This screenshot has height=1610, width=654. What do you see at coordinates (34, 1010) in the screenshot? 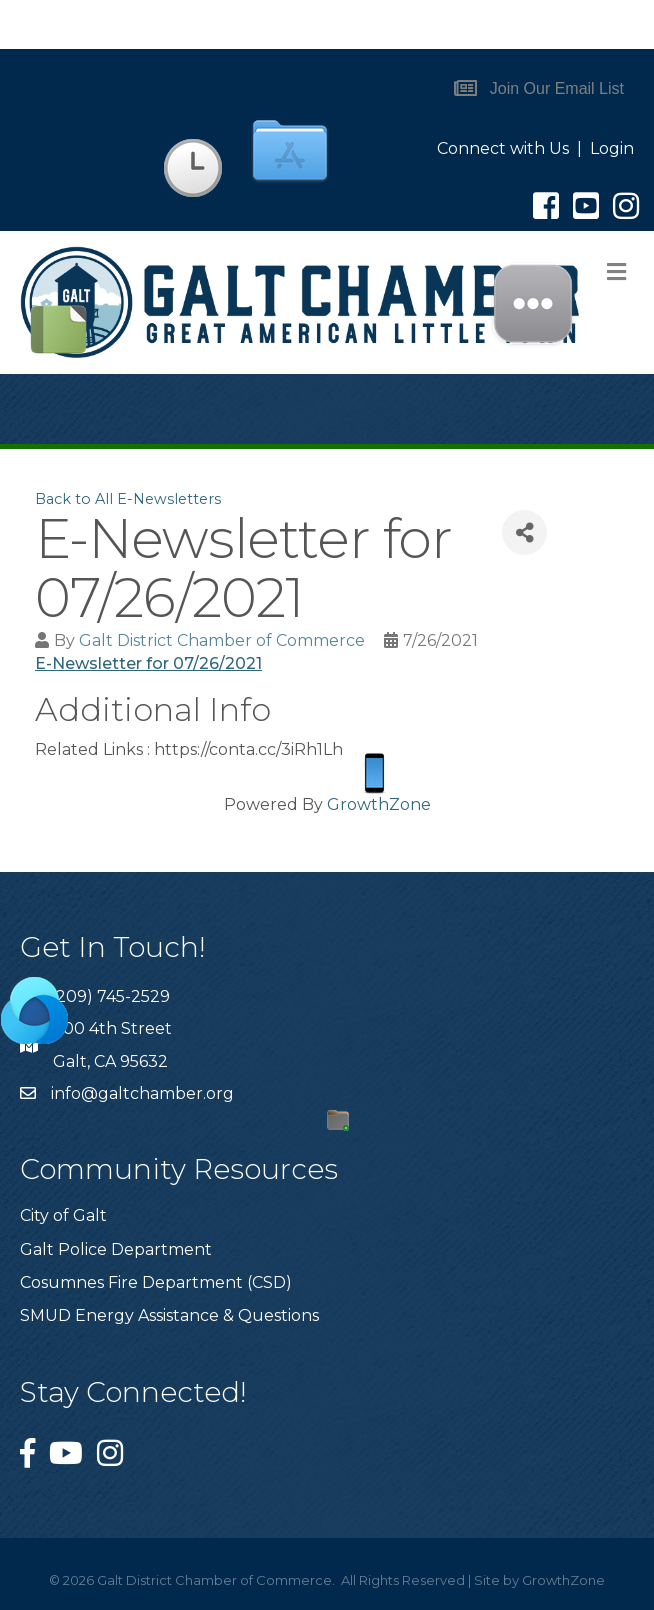
I see `open microsoft viva insights app` at bounding box center [34, 1010].